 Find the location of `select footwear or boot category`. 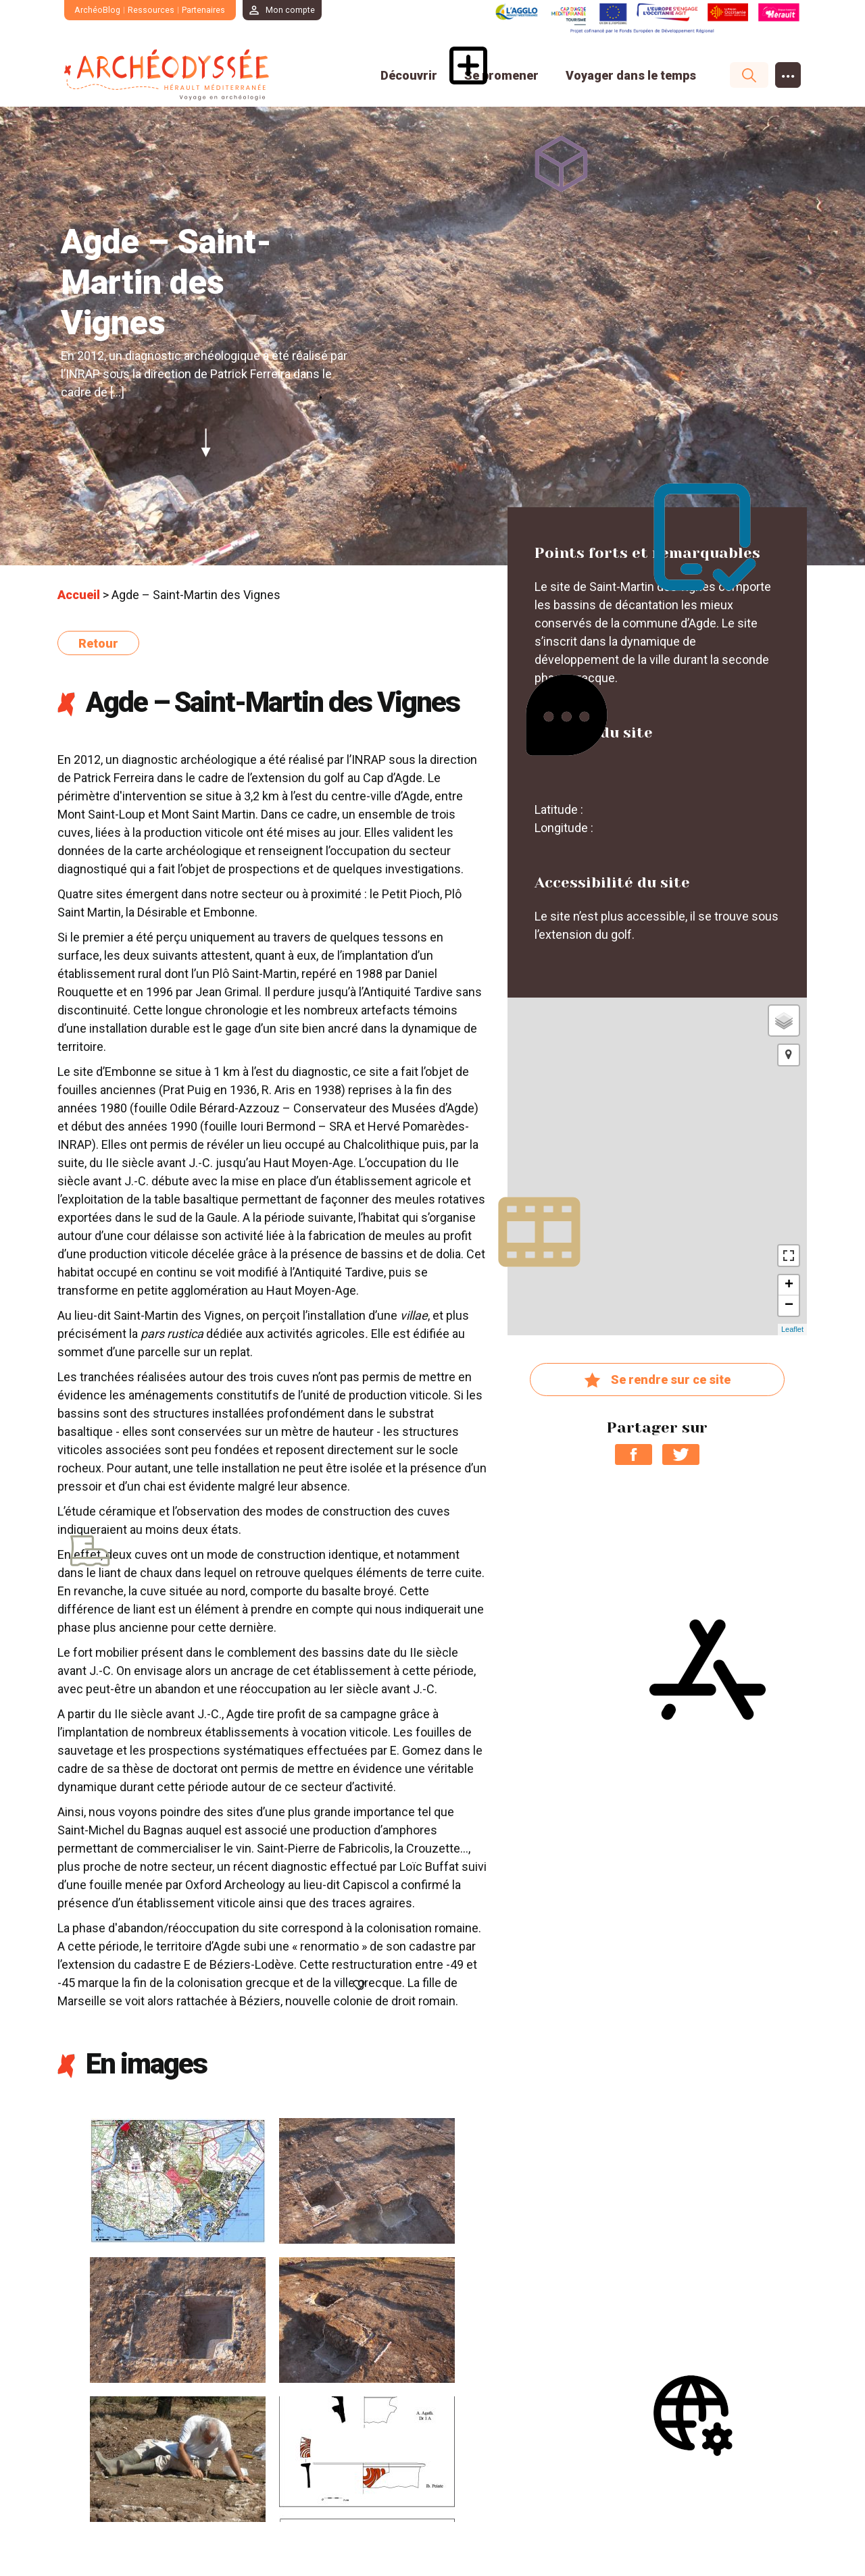

select footwear or boot category is located at coordinates (89, 1551).